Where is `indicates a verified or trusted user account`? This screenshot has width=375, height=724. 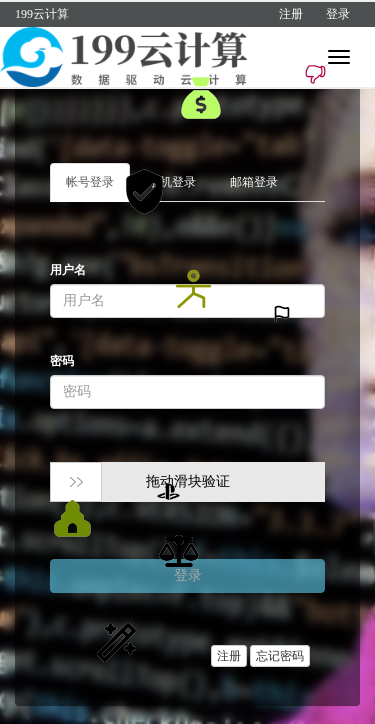 indicates a verified or trusted user account is located at coordinates (144, 191).